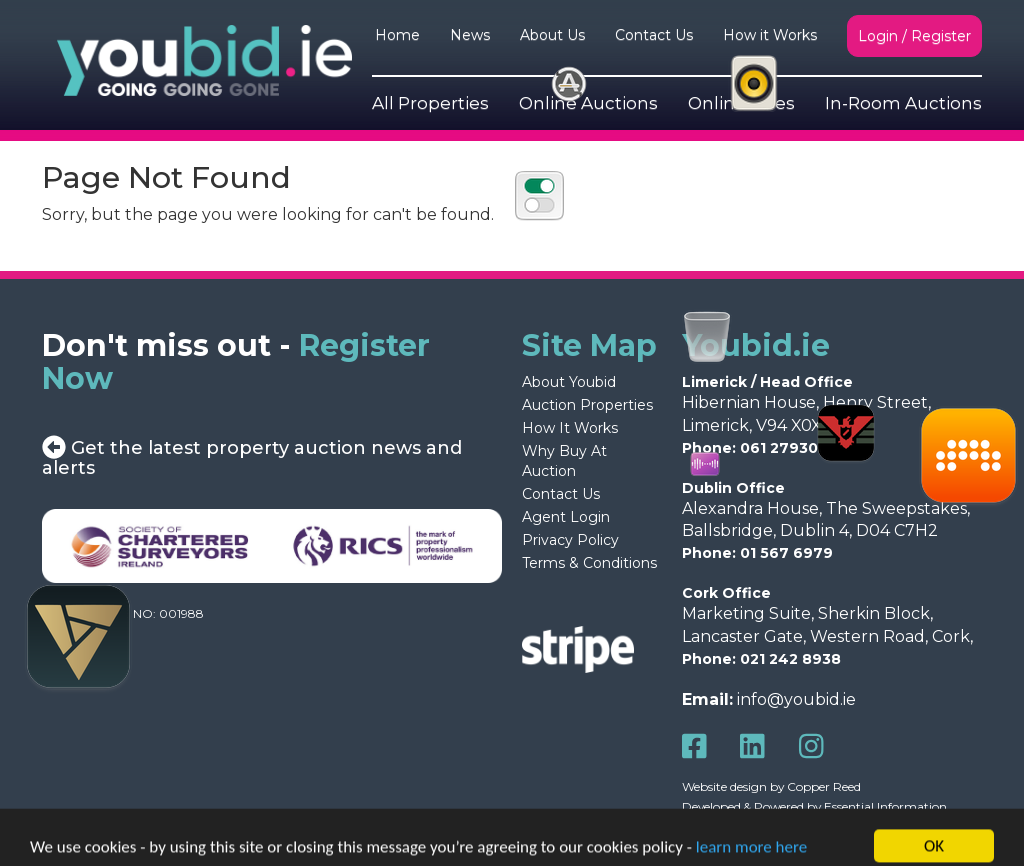 This screenshot has height=866, width=1024. Describe the element at coordinates (754, 83) in the screenshot. I see `open Rhythmbox music player` at that location.